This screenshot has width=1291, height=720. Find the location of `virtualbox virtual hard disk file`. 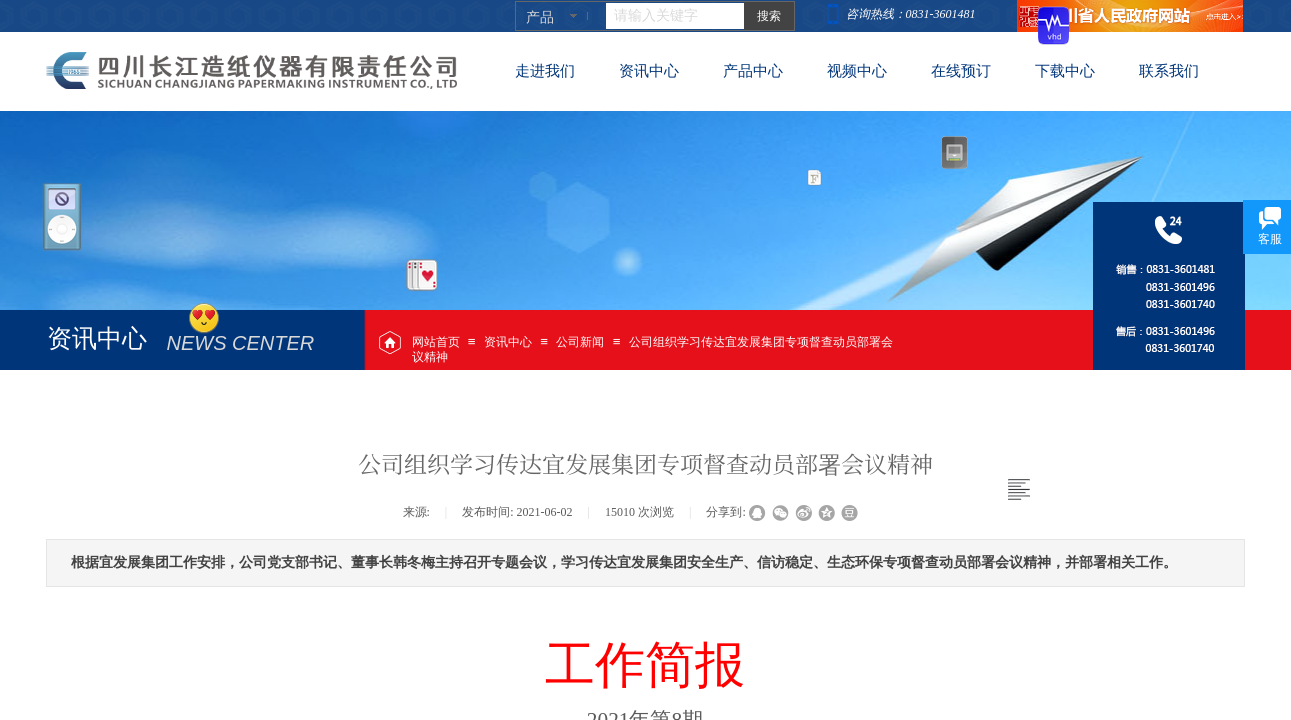

virtualbox virtual hard disk file is located at coordinates (1053, 25).